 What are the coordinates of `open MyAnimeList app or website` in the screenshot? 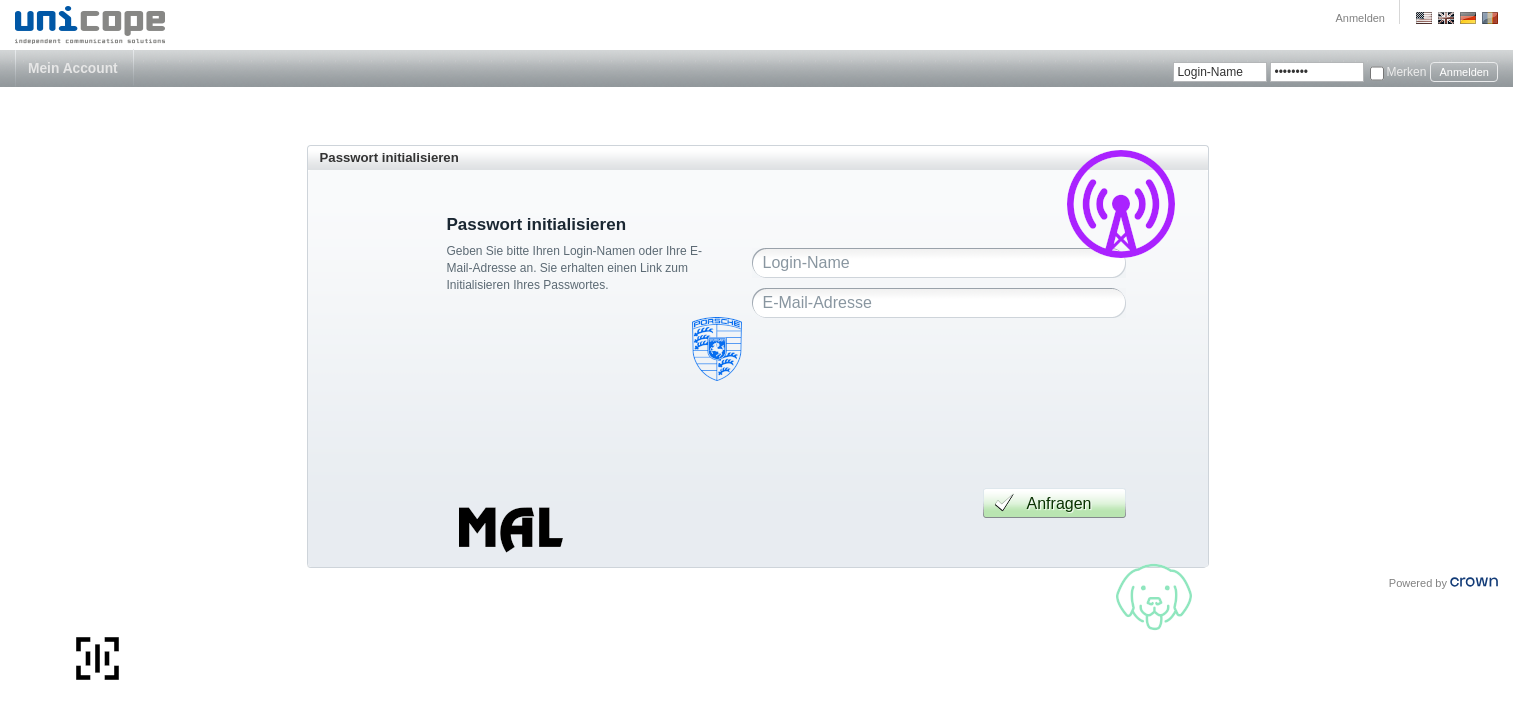 It's located at (511, 530).